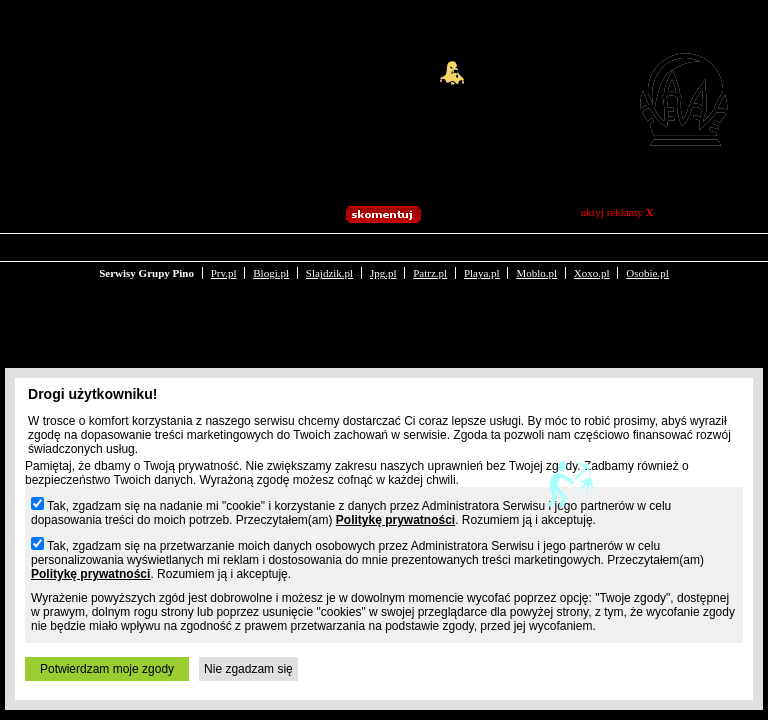  What do you see at coordinates (570, 484) in the screenshot?
I see `access mining or resource gathering features` at bounding box center [570, 484].